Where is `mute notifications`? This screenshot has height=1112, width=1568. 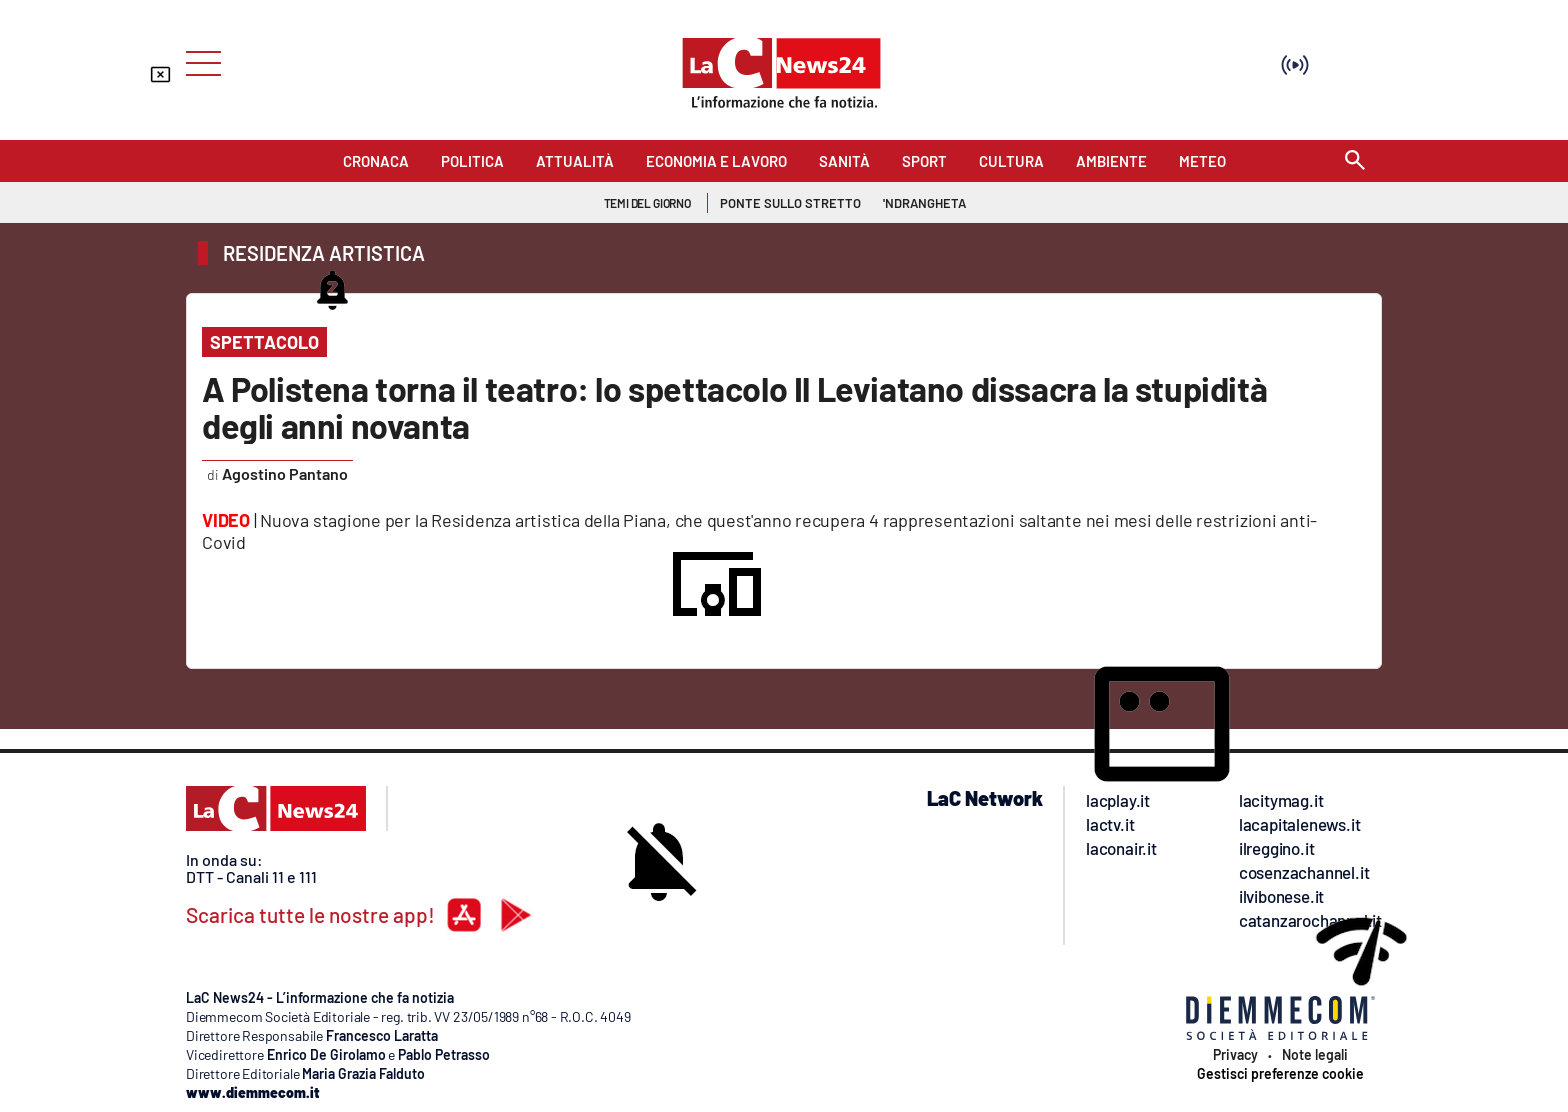
mute notifications is located at coordinates (659, 861).